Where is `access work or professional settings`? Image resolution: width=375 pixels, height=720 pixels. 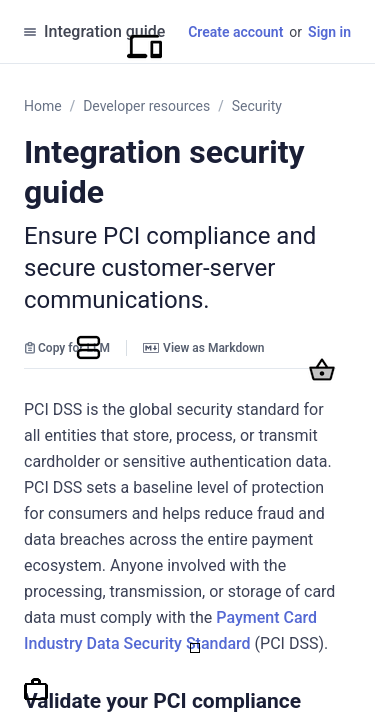 access work or professional settings is located at coordinates (36, 690).